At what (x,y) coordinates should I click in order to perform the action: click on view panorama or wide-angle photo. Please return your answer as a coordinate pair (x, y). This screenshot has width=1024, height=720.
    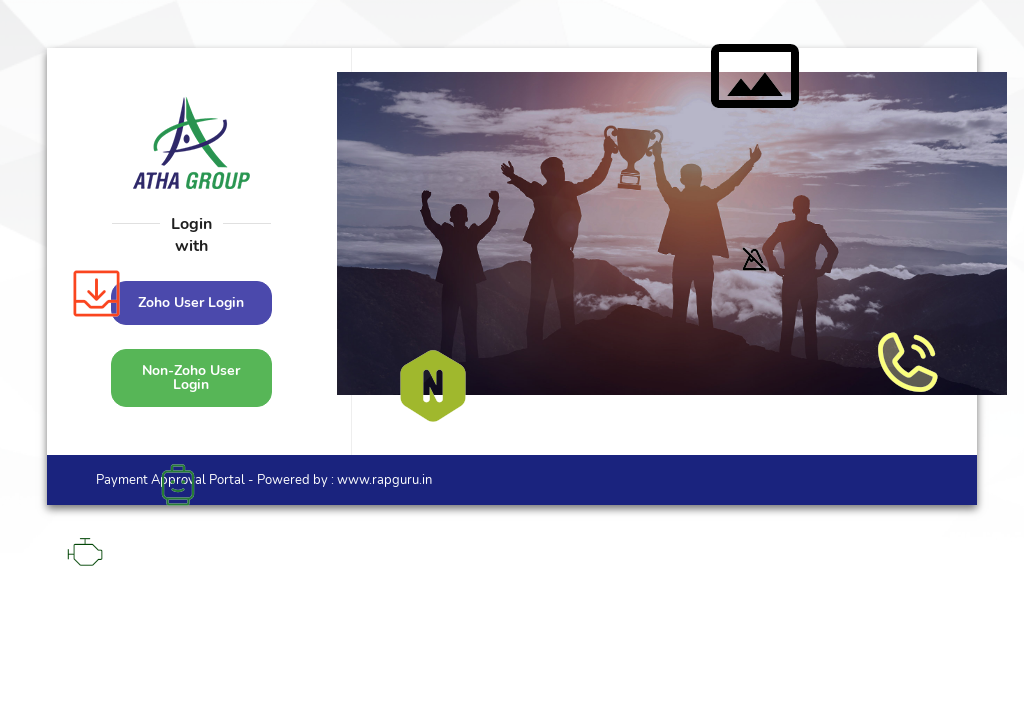
    Looking at the image, I should click on (755, 76).